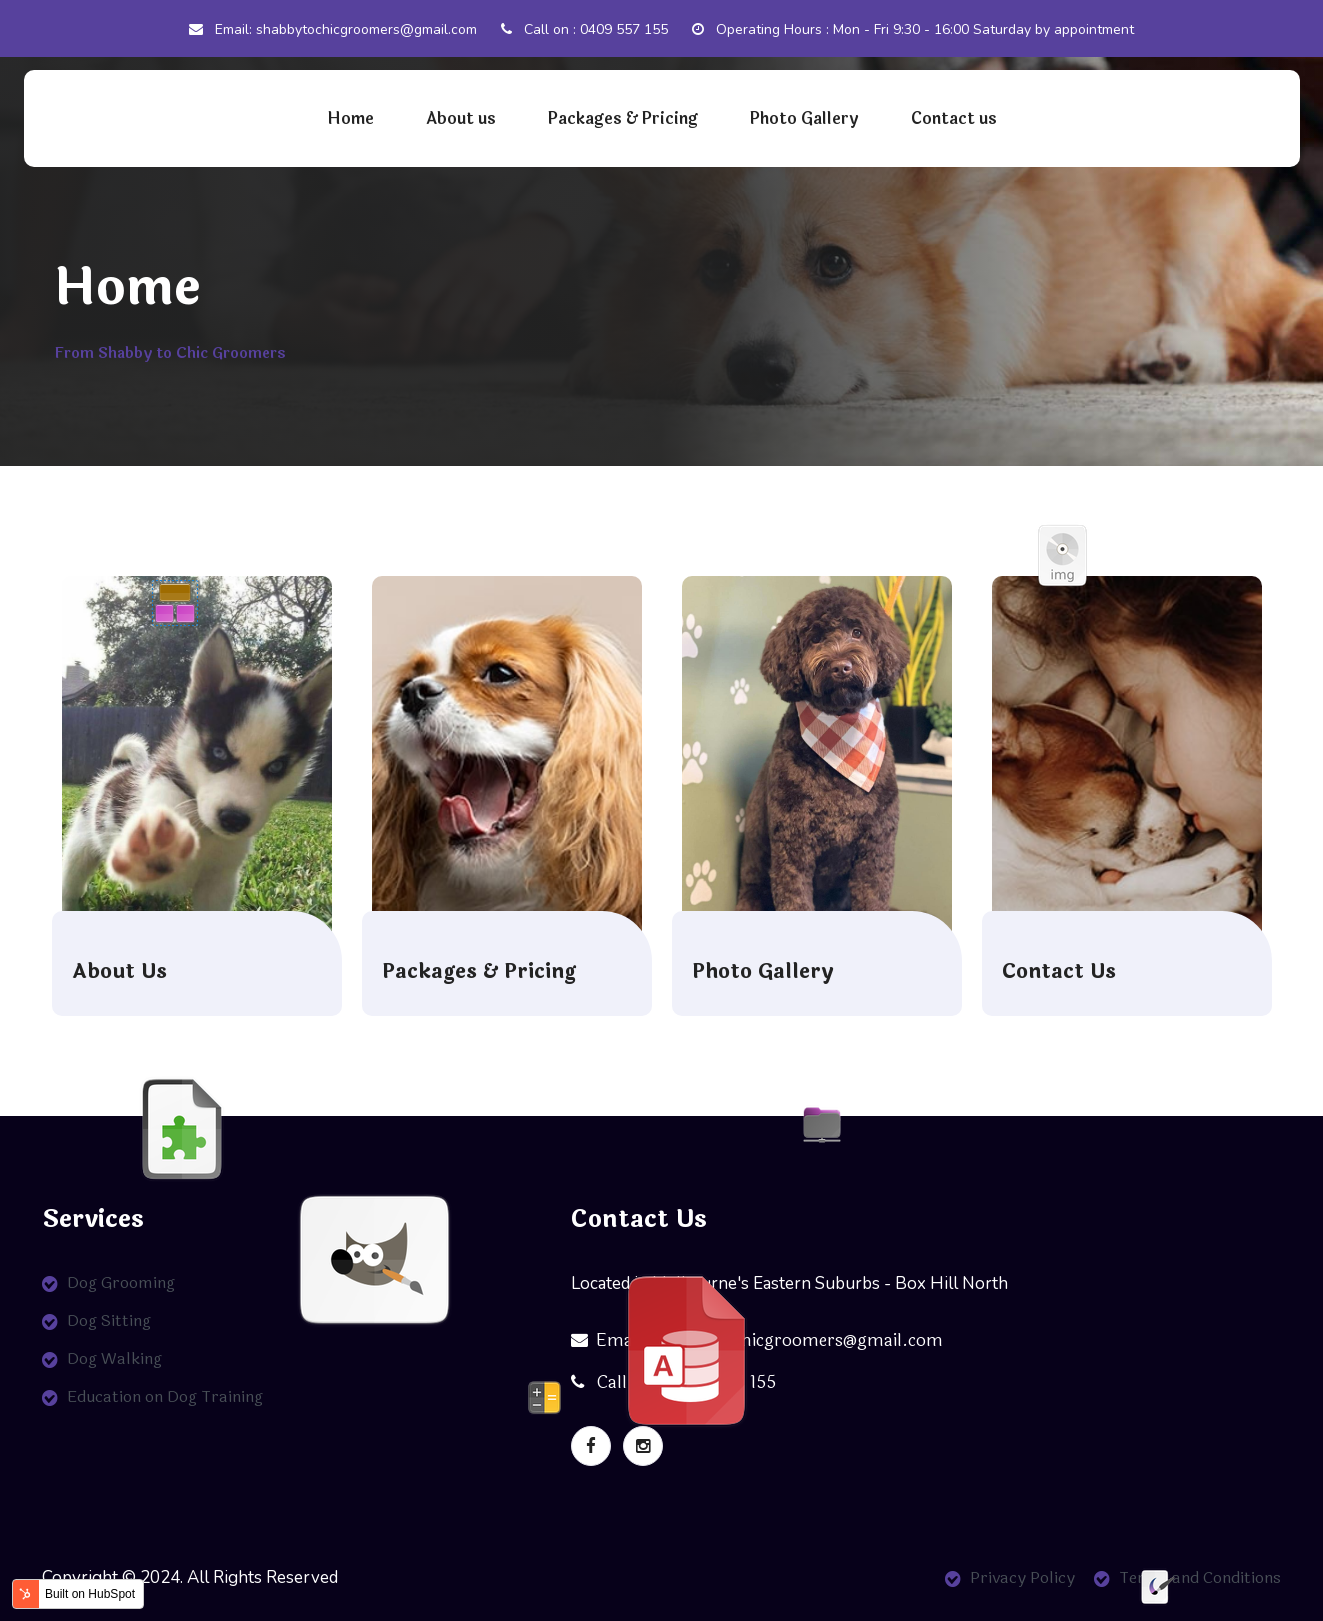 This screenshot has width=1323, height=1621. What do you see at coordinates (686, 1350) in the screenshot?
I see `microsoft access database file` at bounding box center [686, 1350].